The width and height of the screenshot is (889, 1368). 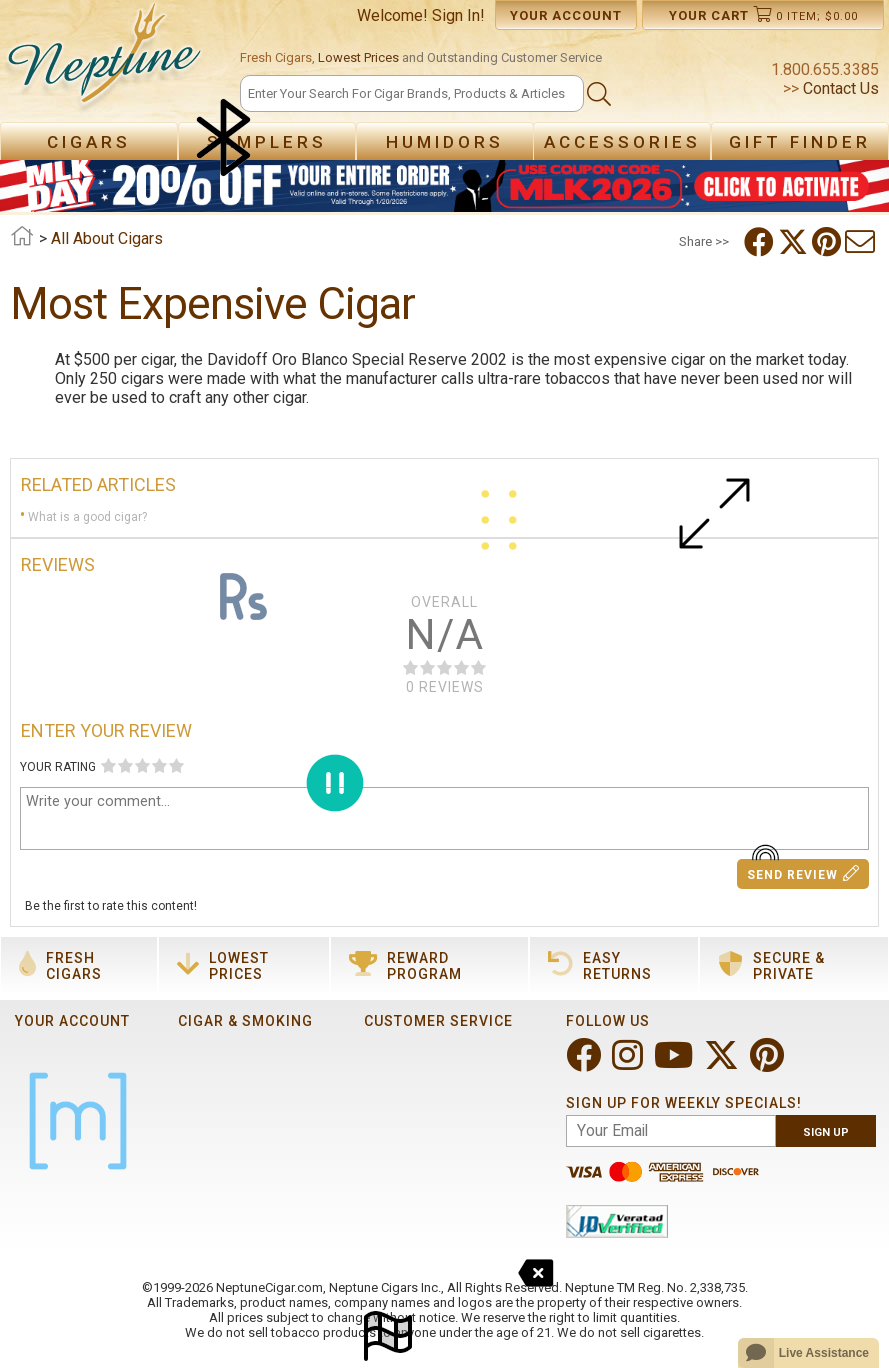 I want to click on toggle bluetooth connectivity on or off, so click(x=223, y=137).